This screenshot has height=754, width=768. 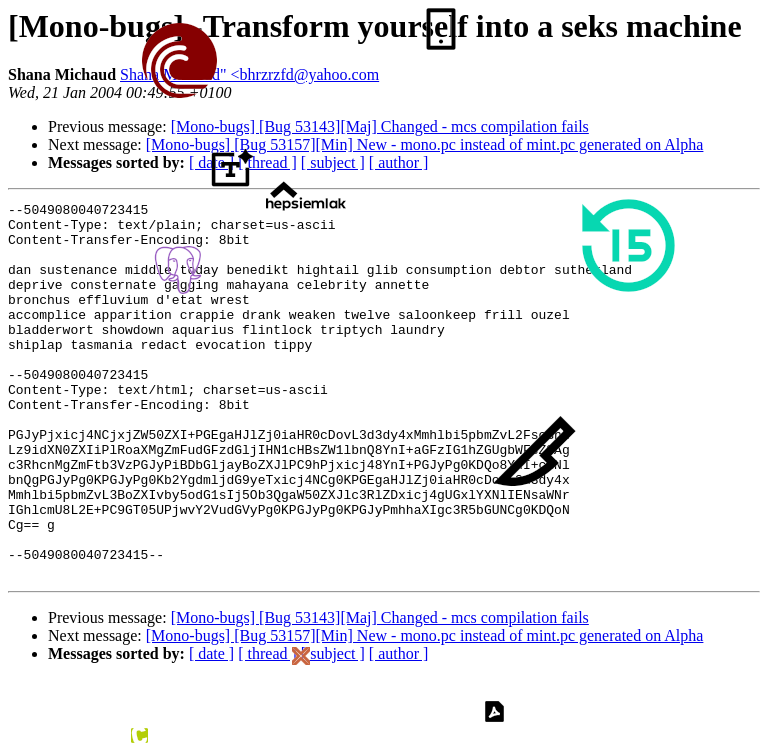 What do you see at coordinates (139, 735) in the screenshot?
I see `contao CMS logo` at bounding box center [139, 735].